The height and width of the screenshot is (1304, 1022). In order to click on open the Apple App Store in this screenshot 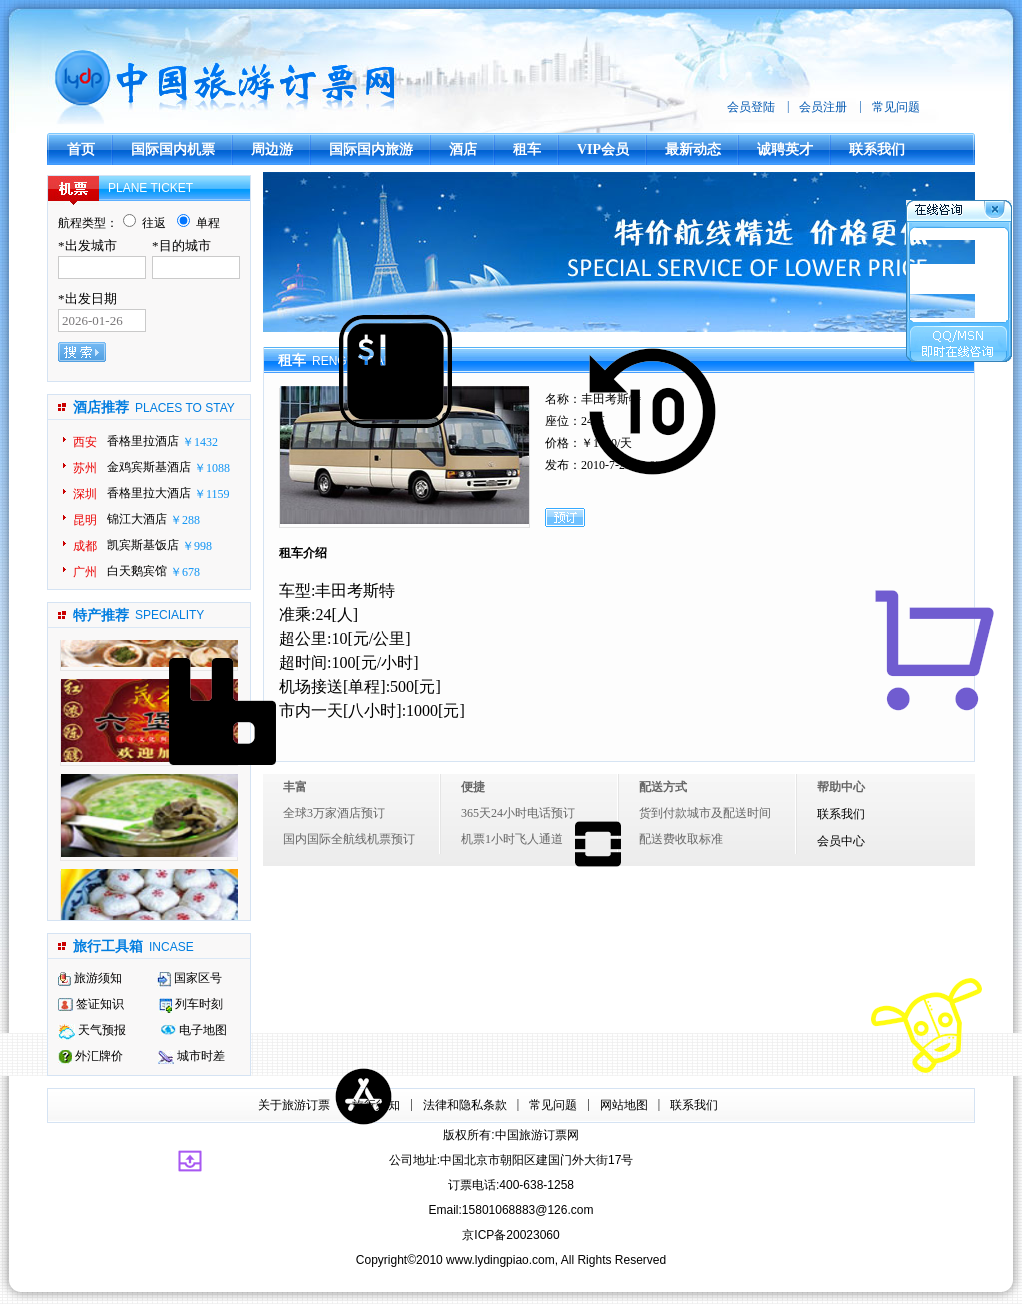, I will do `click(363, 1096)`.